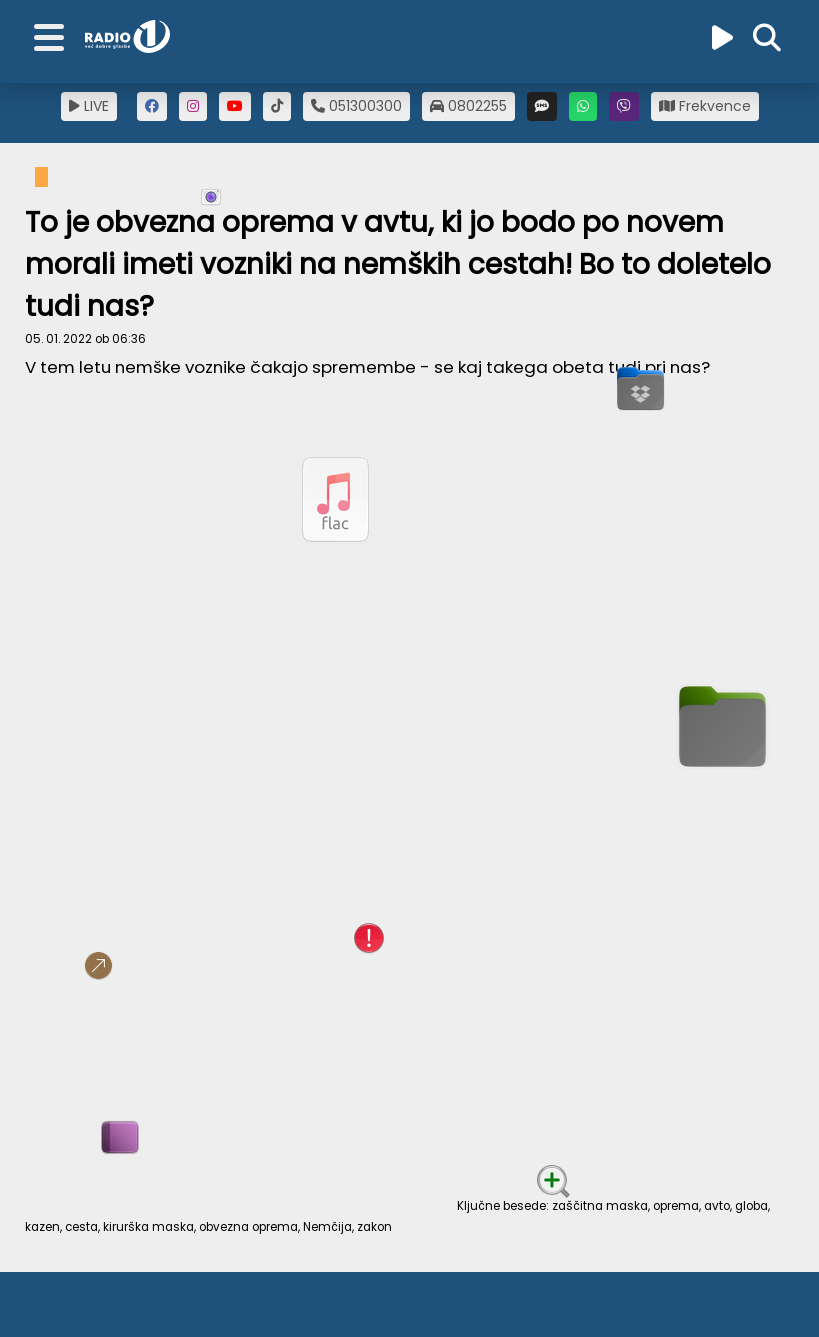 The image size is (819, 1337). Describe the element at coordinates (335, 499) in the screenshot. I see `a flac audio file` at that location.